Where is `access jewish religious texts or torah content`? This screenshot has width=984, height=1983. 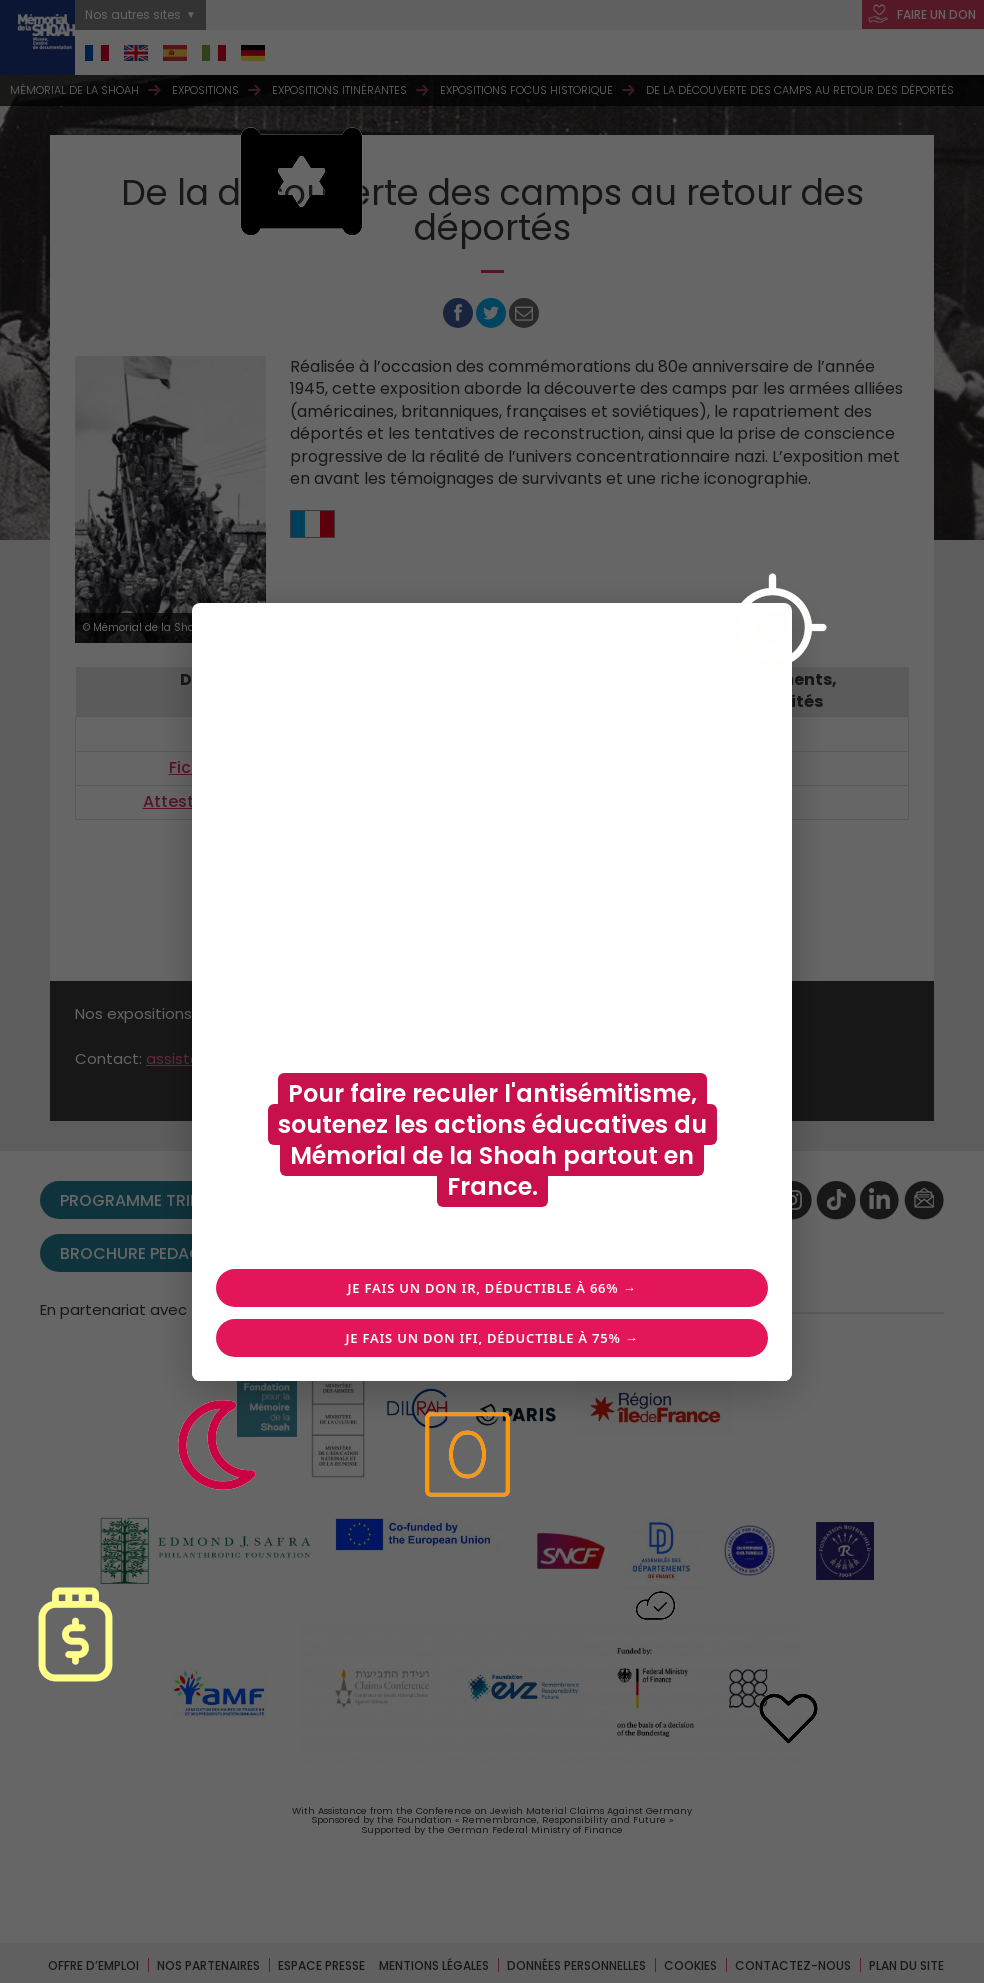 access jewish religious texts or torah content is located at coordinates (301, 181).